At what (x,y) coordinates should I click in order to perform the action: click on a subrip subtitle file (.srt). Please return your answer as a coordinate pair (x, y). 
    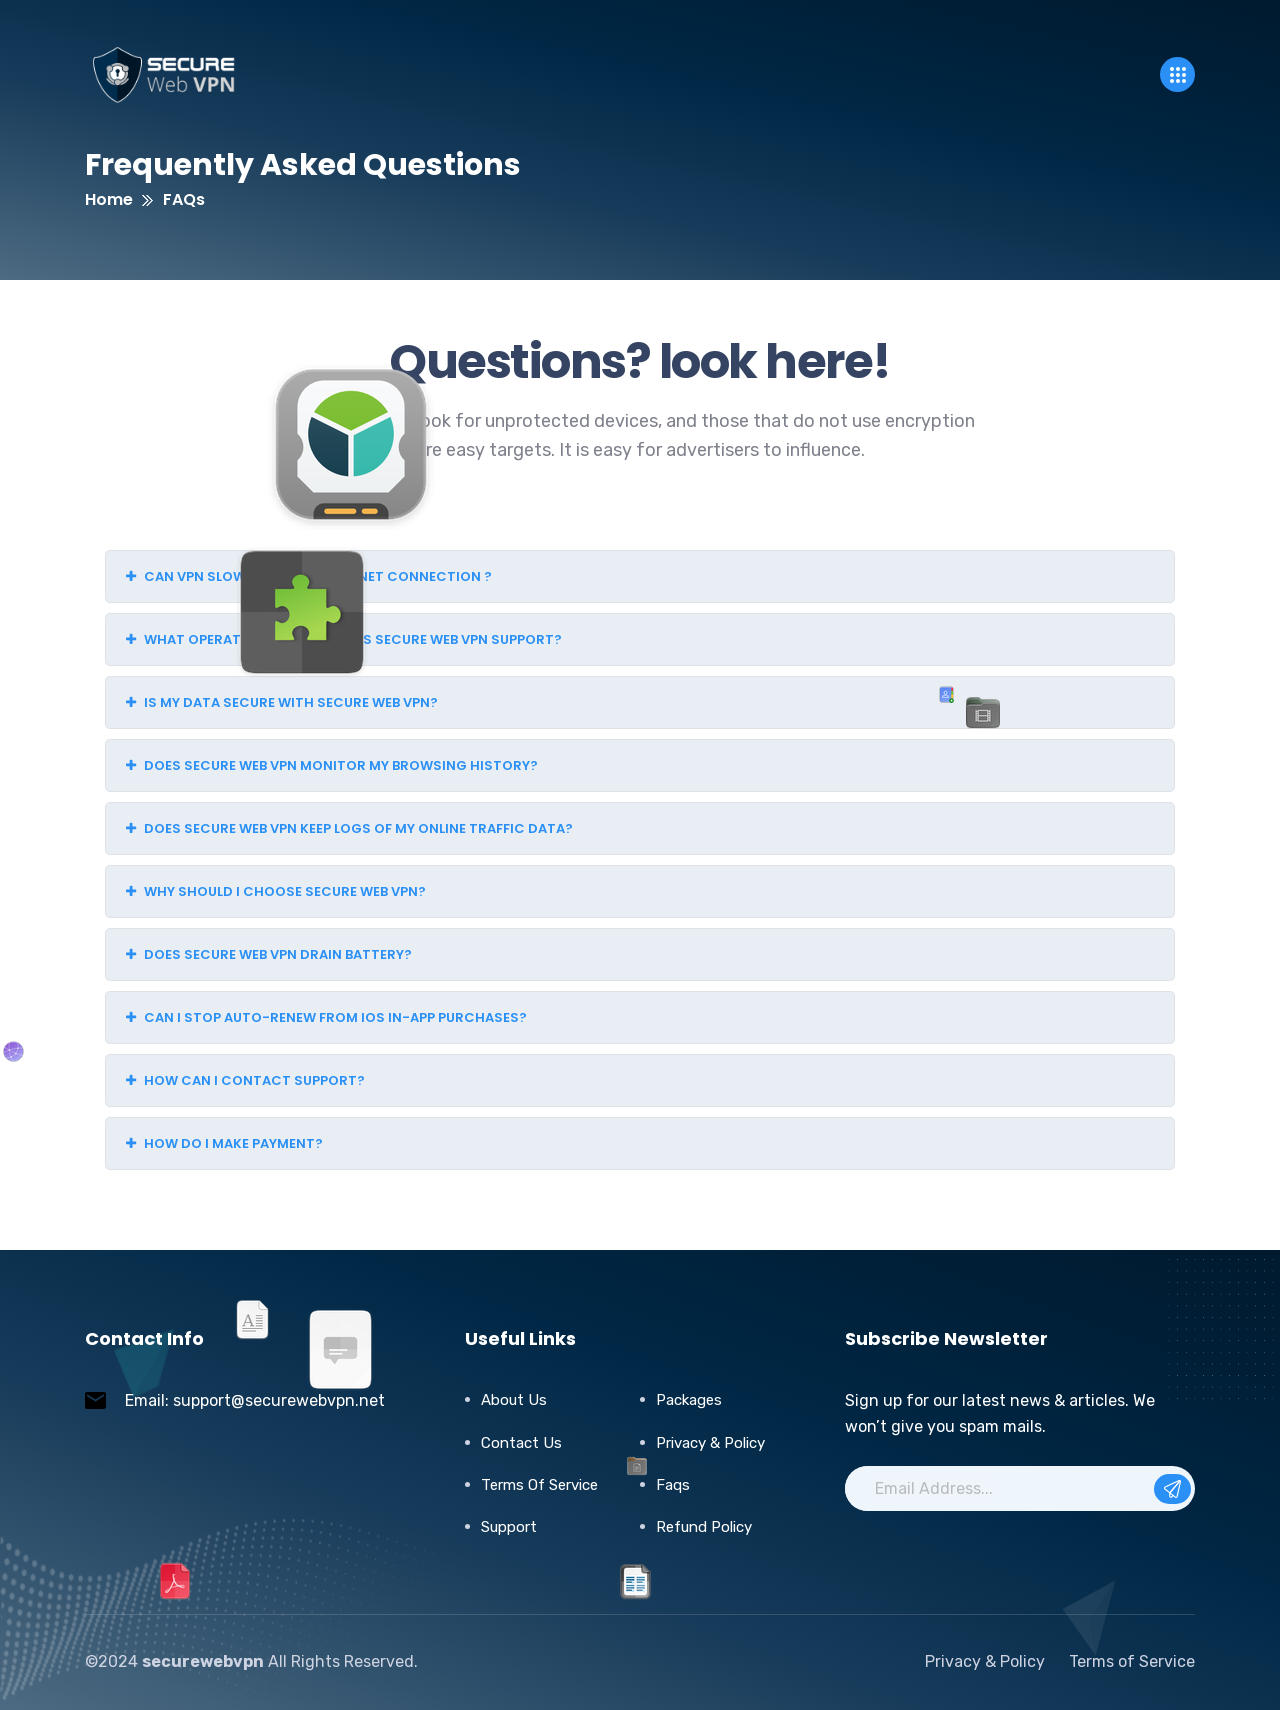
    Looking at the image, I should click on (340, 1349).